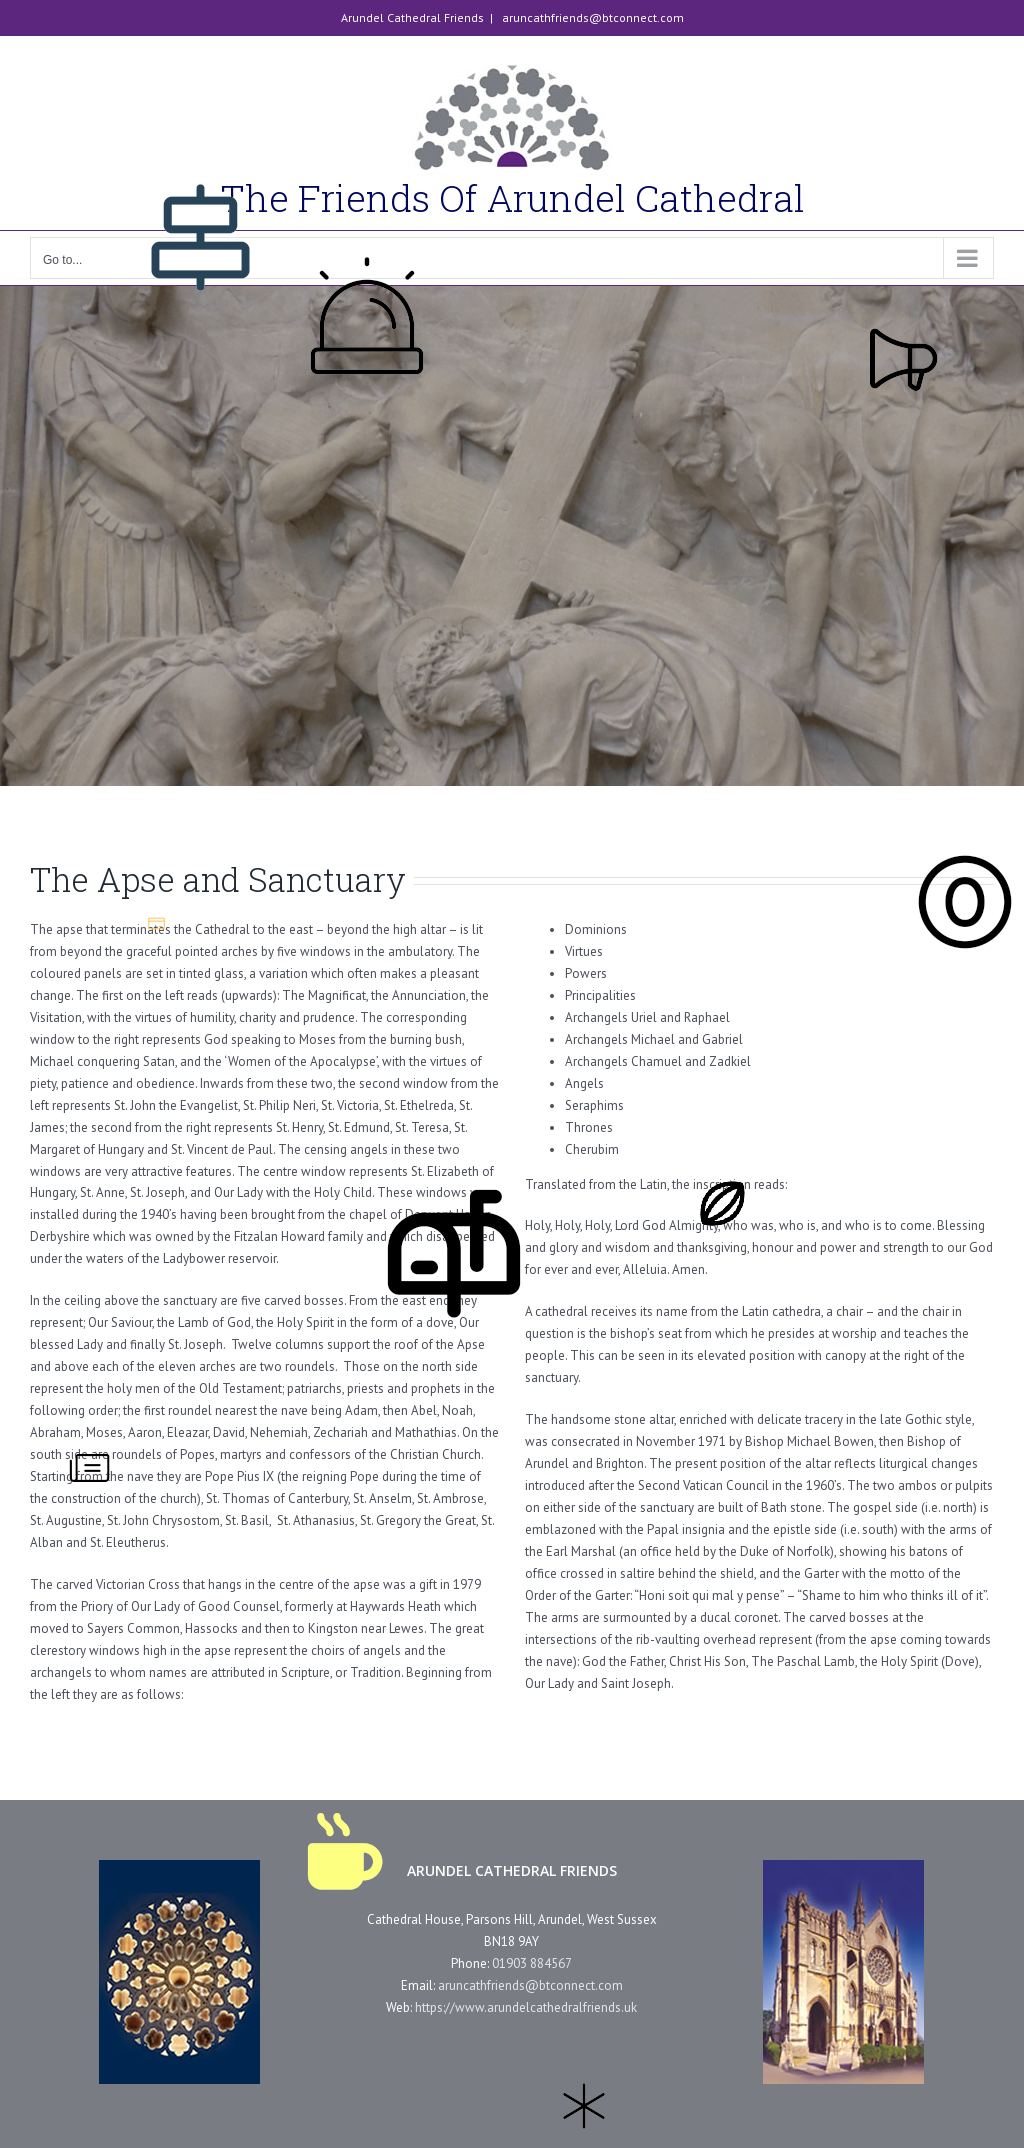  What do you see at coordinates (156, 923) in the screenshot?
I see `manage payment methods` at bounding box center [156, 923].